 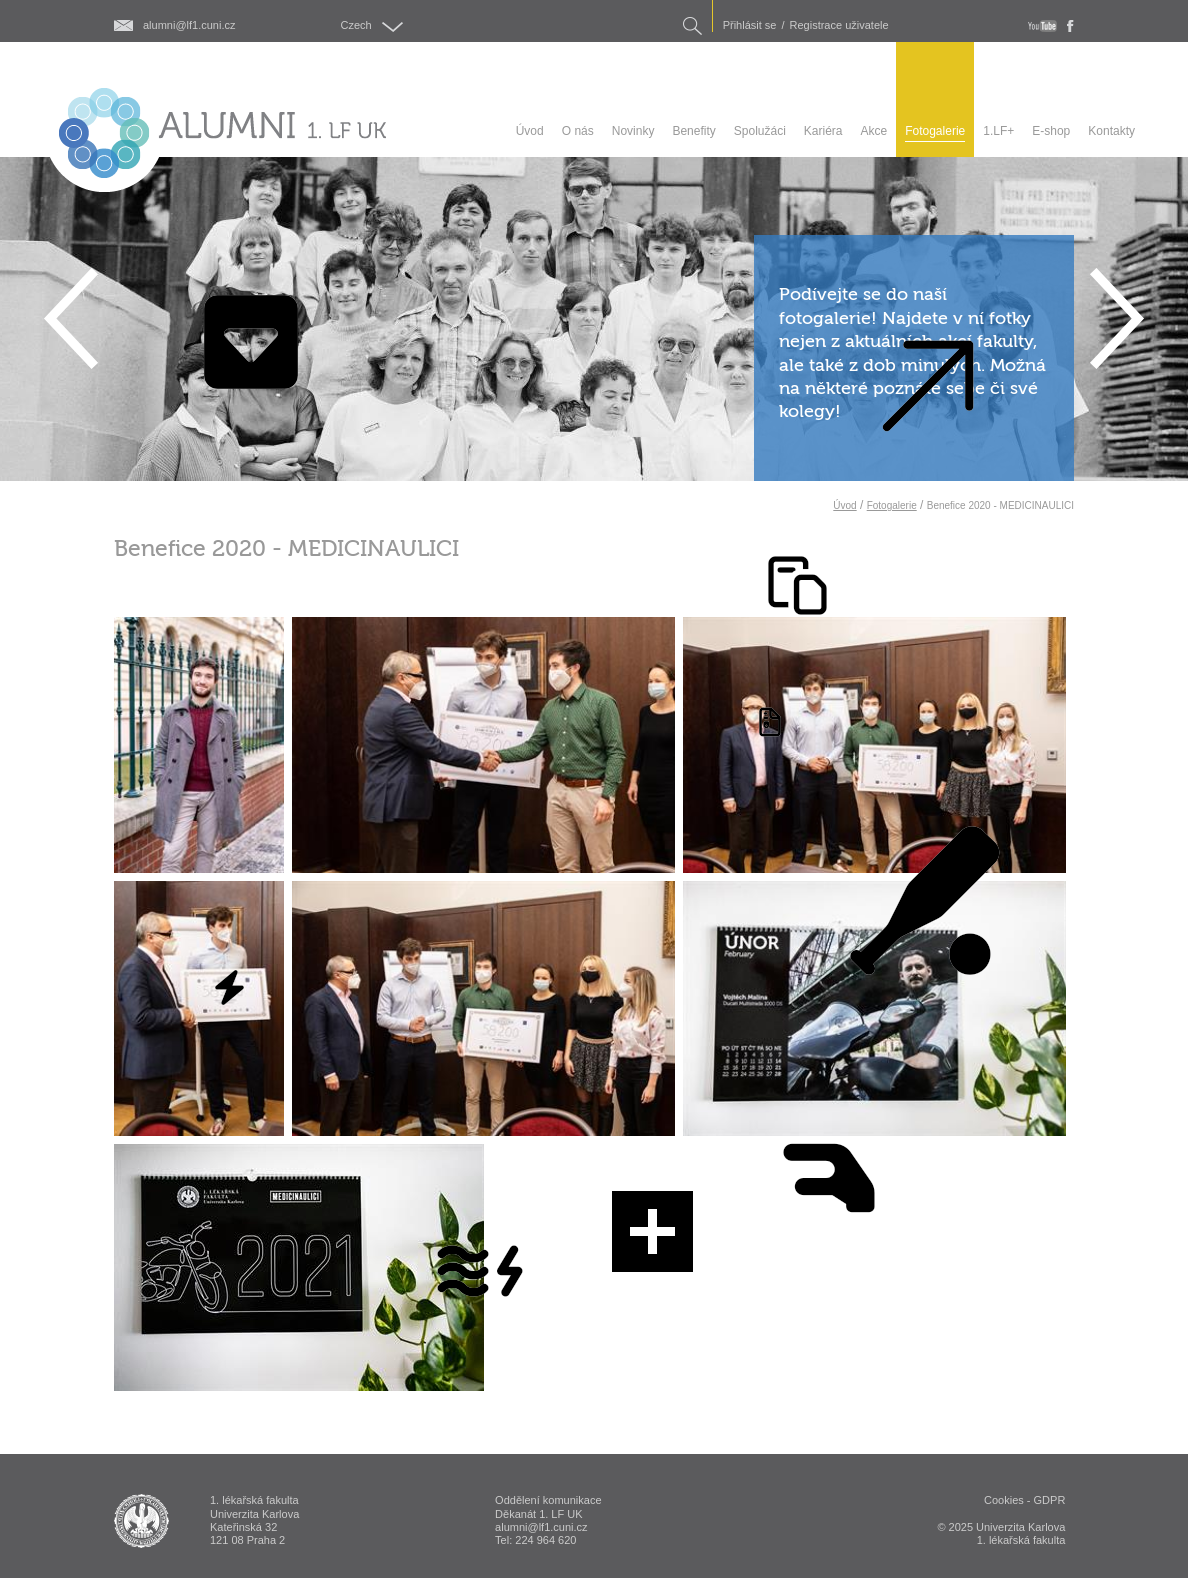 What do you see at coordinates (797, 585) in the screenshot?
I see `paste copied content from clipboard` at bounding box center [797, 585].